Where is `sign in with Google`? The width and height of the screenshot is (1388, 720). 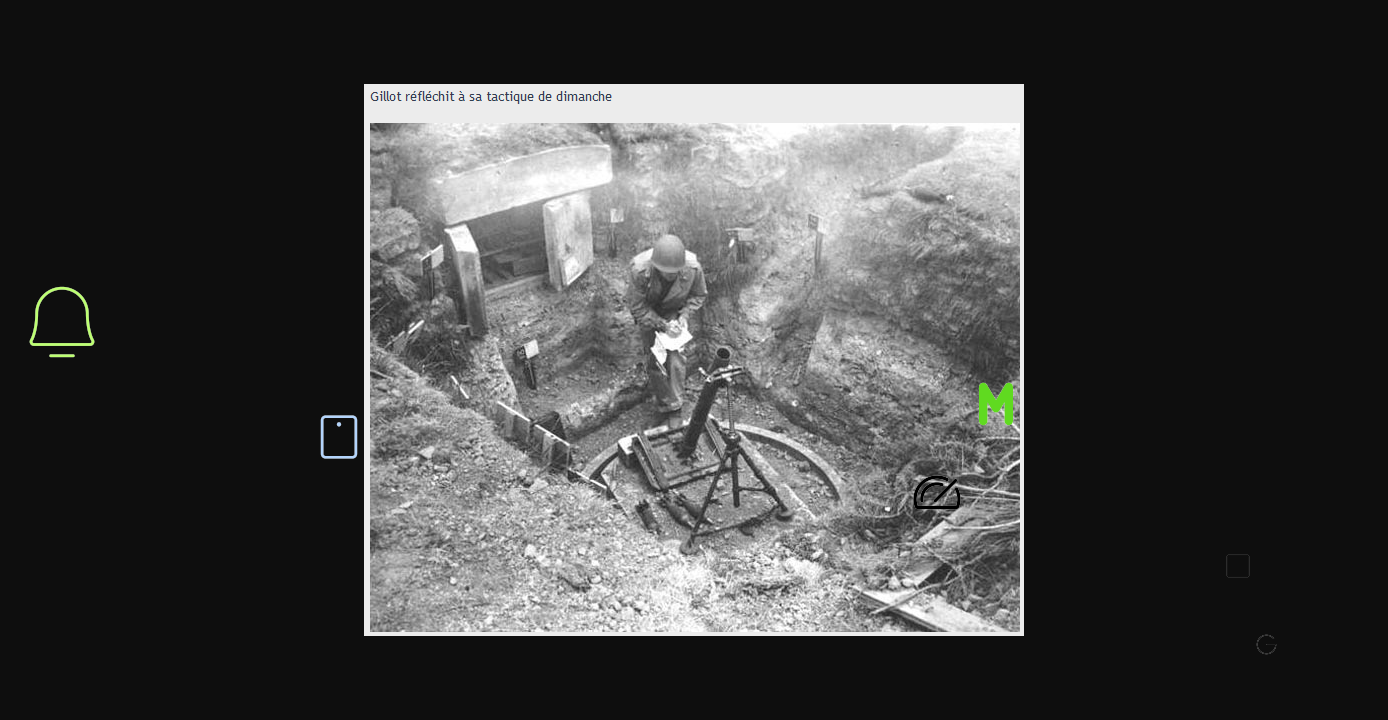
sign in with Google is located at coordinates (1266, 644).